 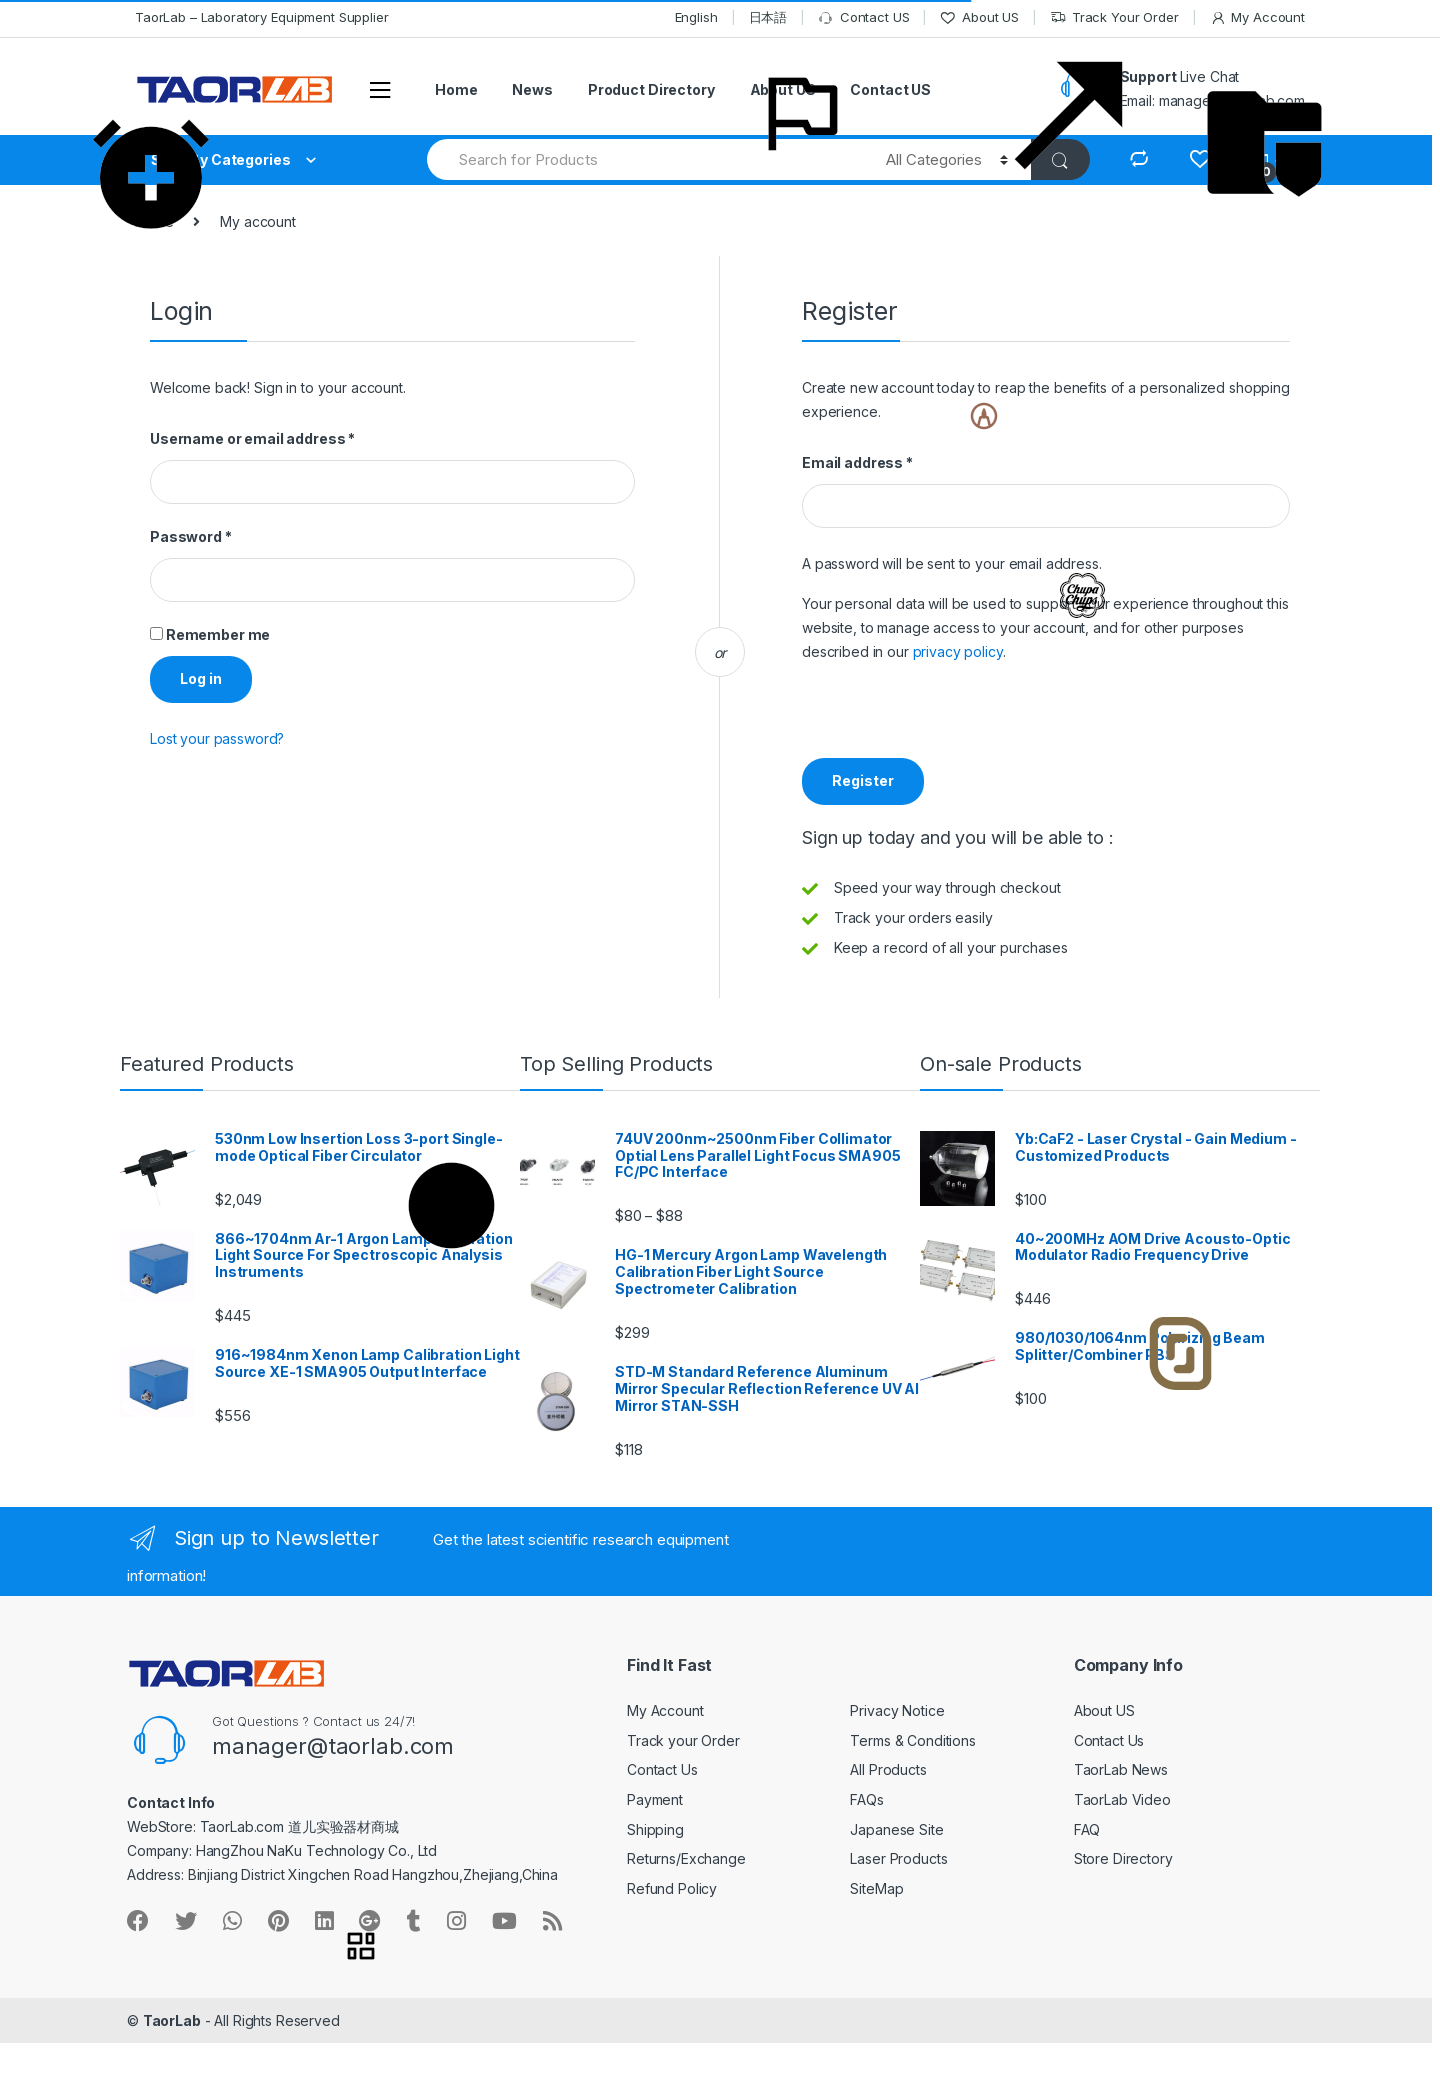 I want to click on add a new alarm, so click(x=151, y=172).